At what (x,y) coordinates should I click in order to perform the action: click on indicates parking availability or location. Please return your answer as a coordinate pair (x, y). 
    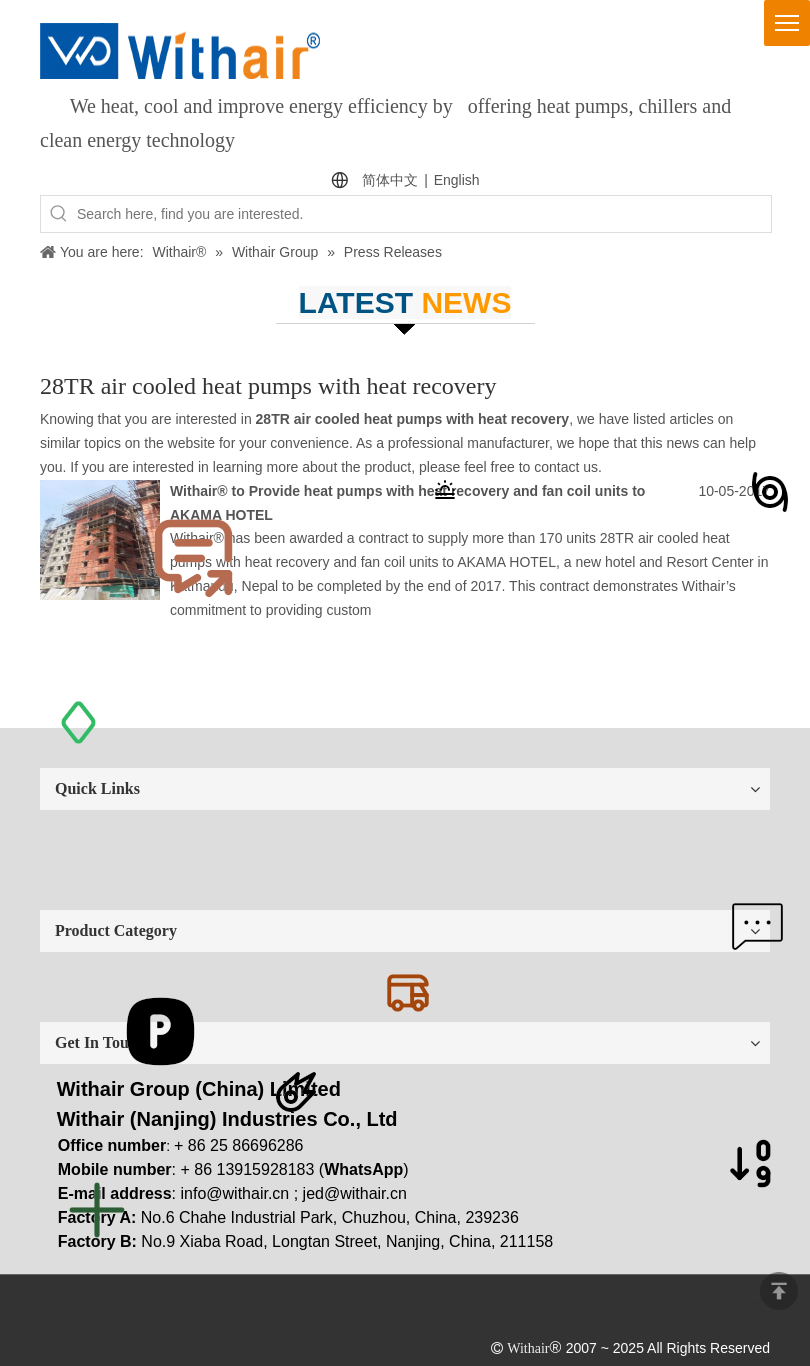
    Looking at the image, I should click on (160, 1031).